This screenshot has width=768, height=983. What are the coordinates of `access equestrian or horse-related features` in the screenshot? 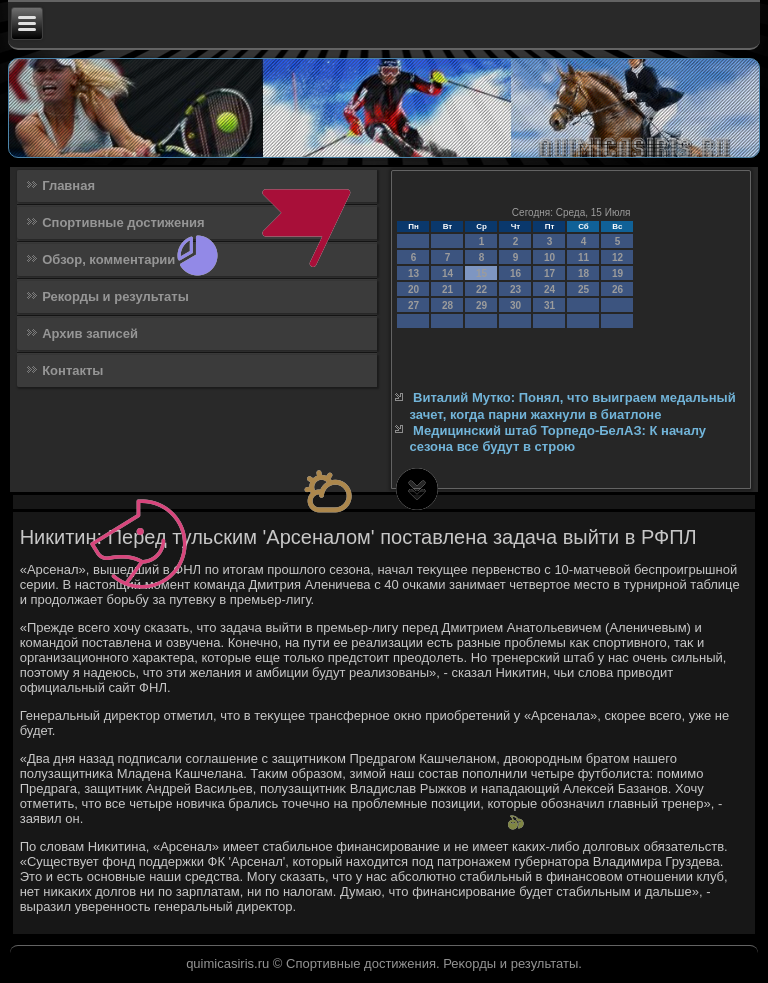 It's located at (142, 544).